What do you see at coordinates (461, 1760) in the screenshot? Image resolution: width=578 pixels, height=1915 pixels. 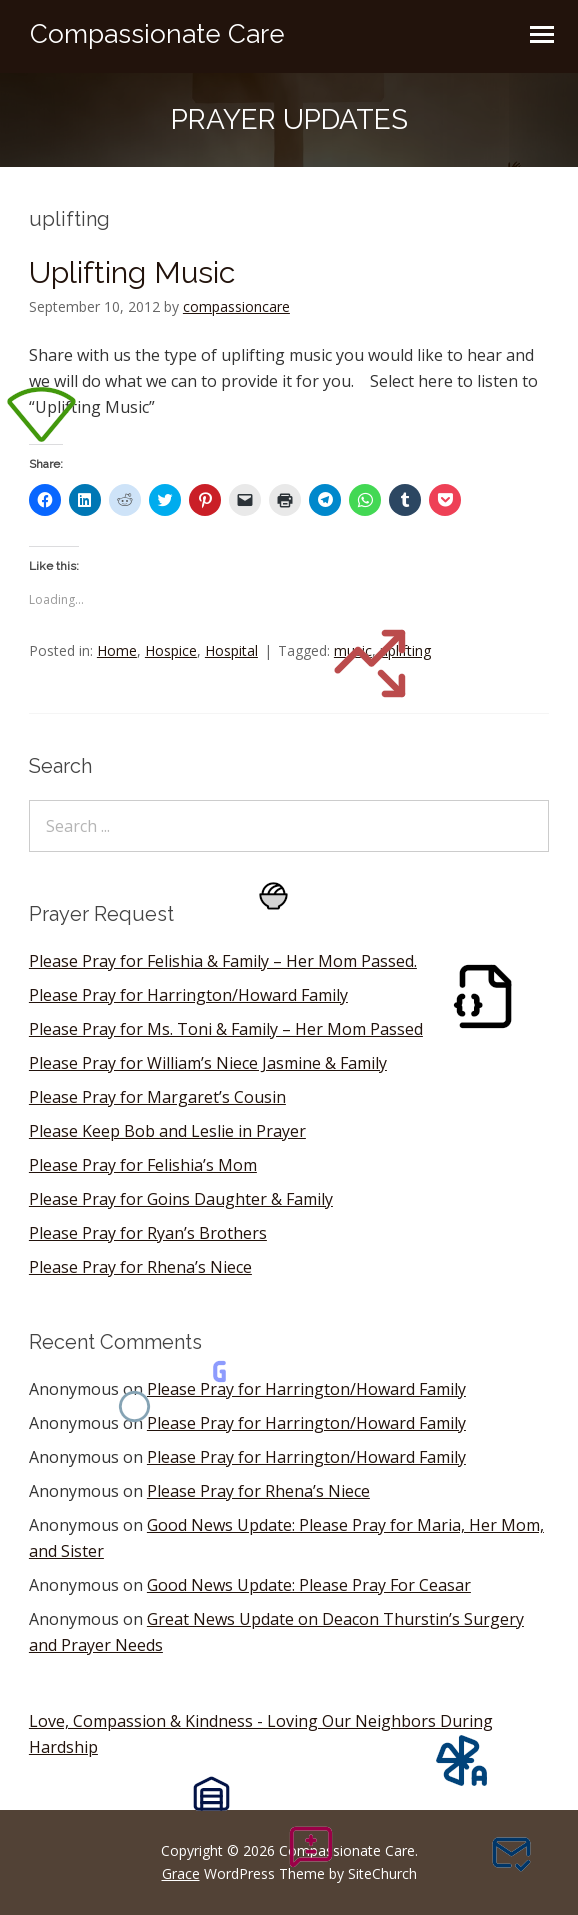 I see `toggle automatic climate control fan` at bounding box center [461, 1760].